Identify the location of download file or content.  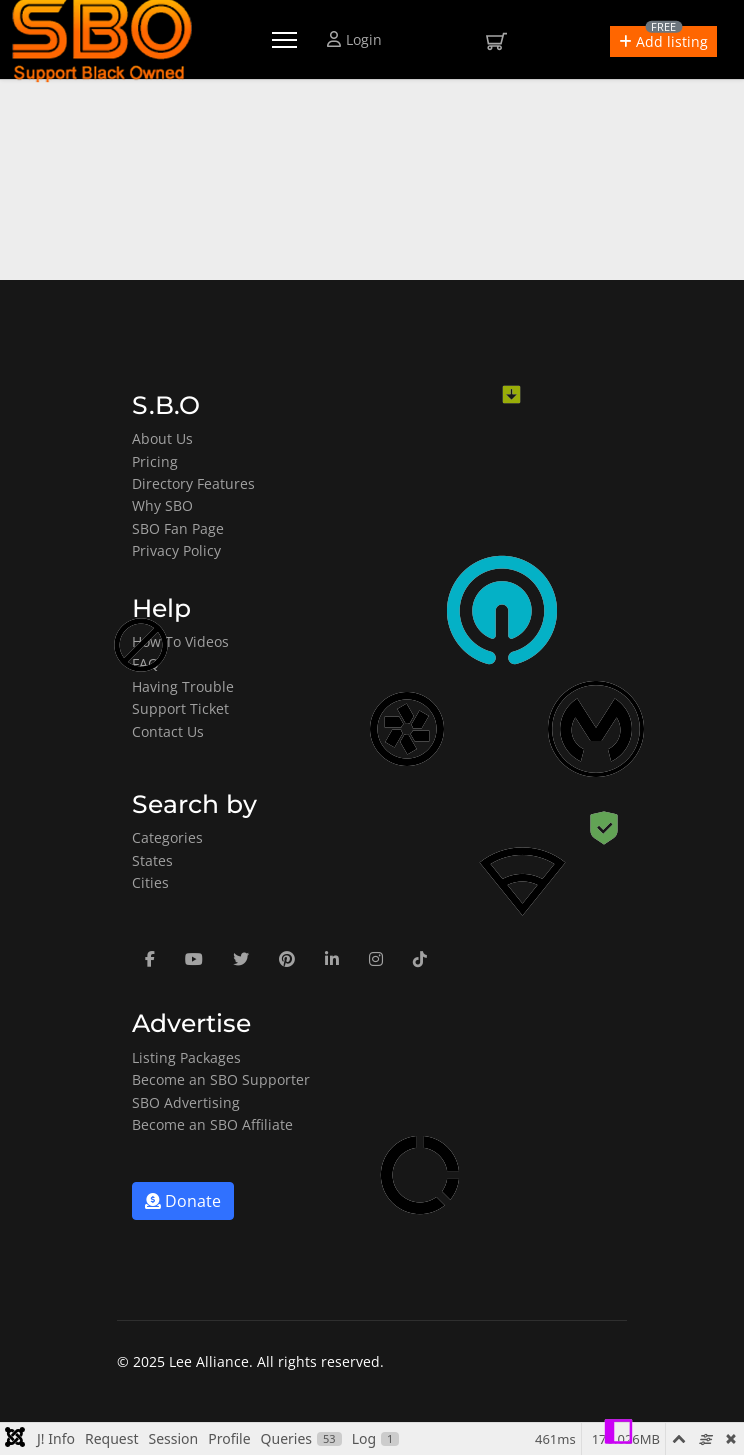
(511, 394).